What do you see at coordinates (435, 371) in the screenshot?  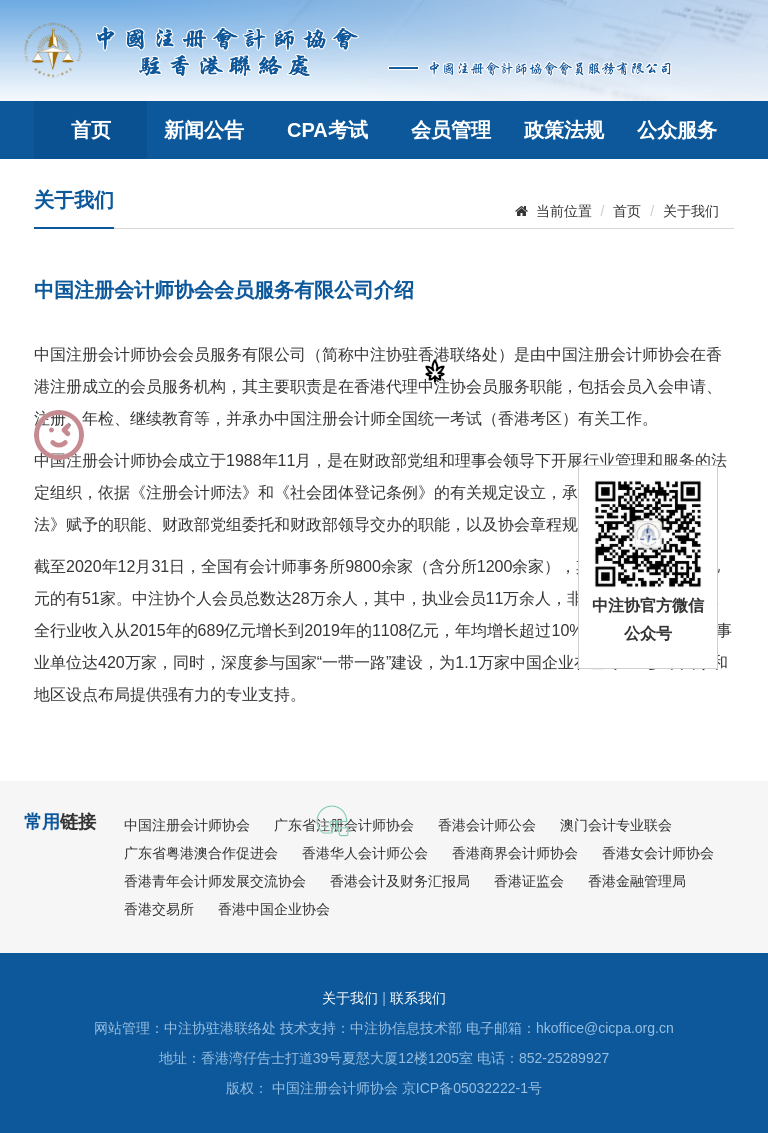 I see `indicates cannabis-related content or products` at bounding box center [435, 371].